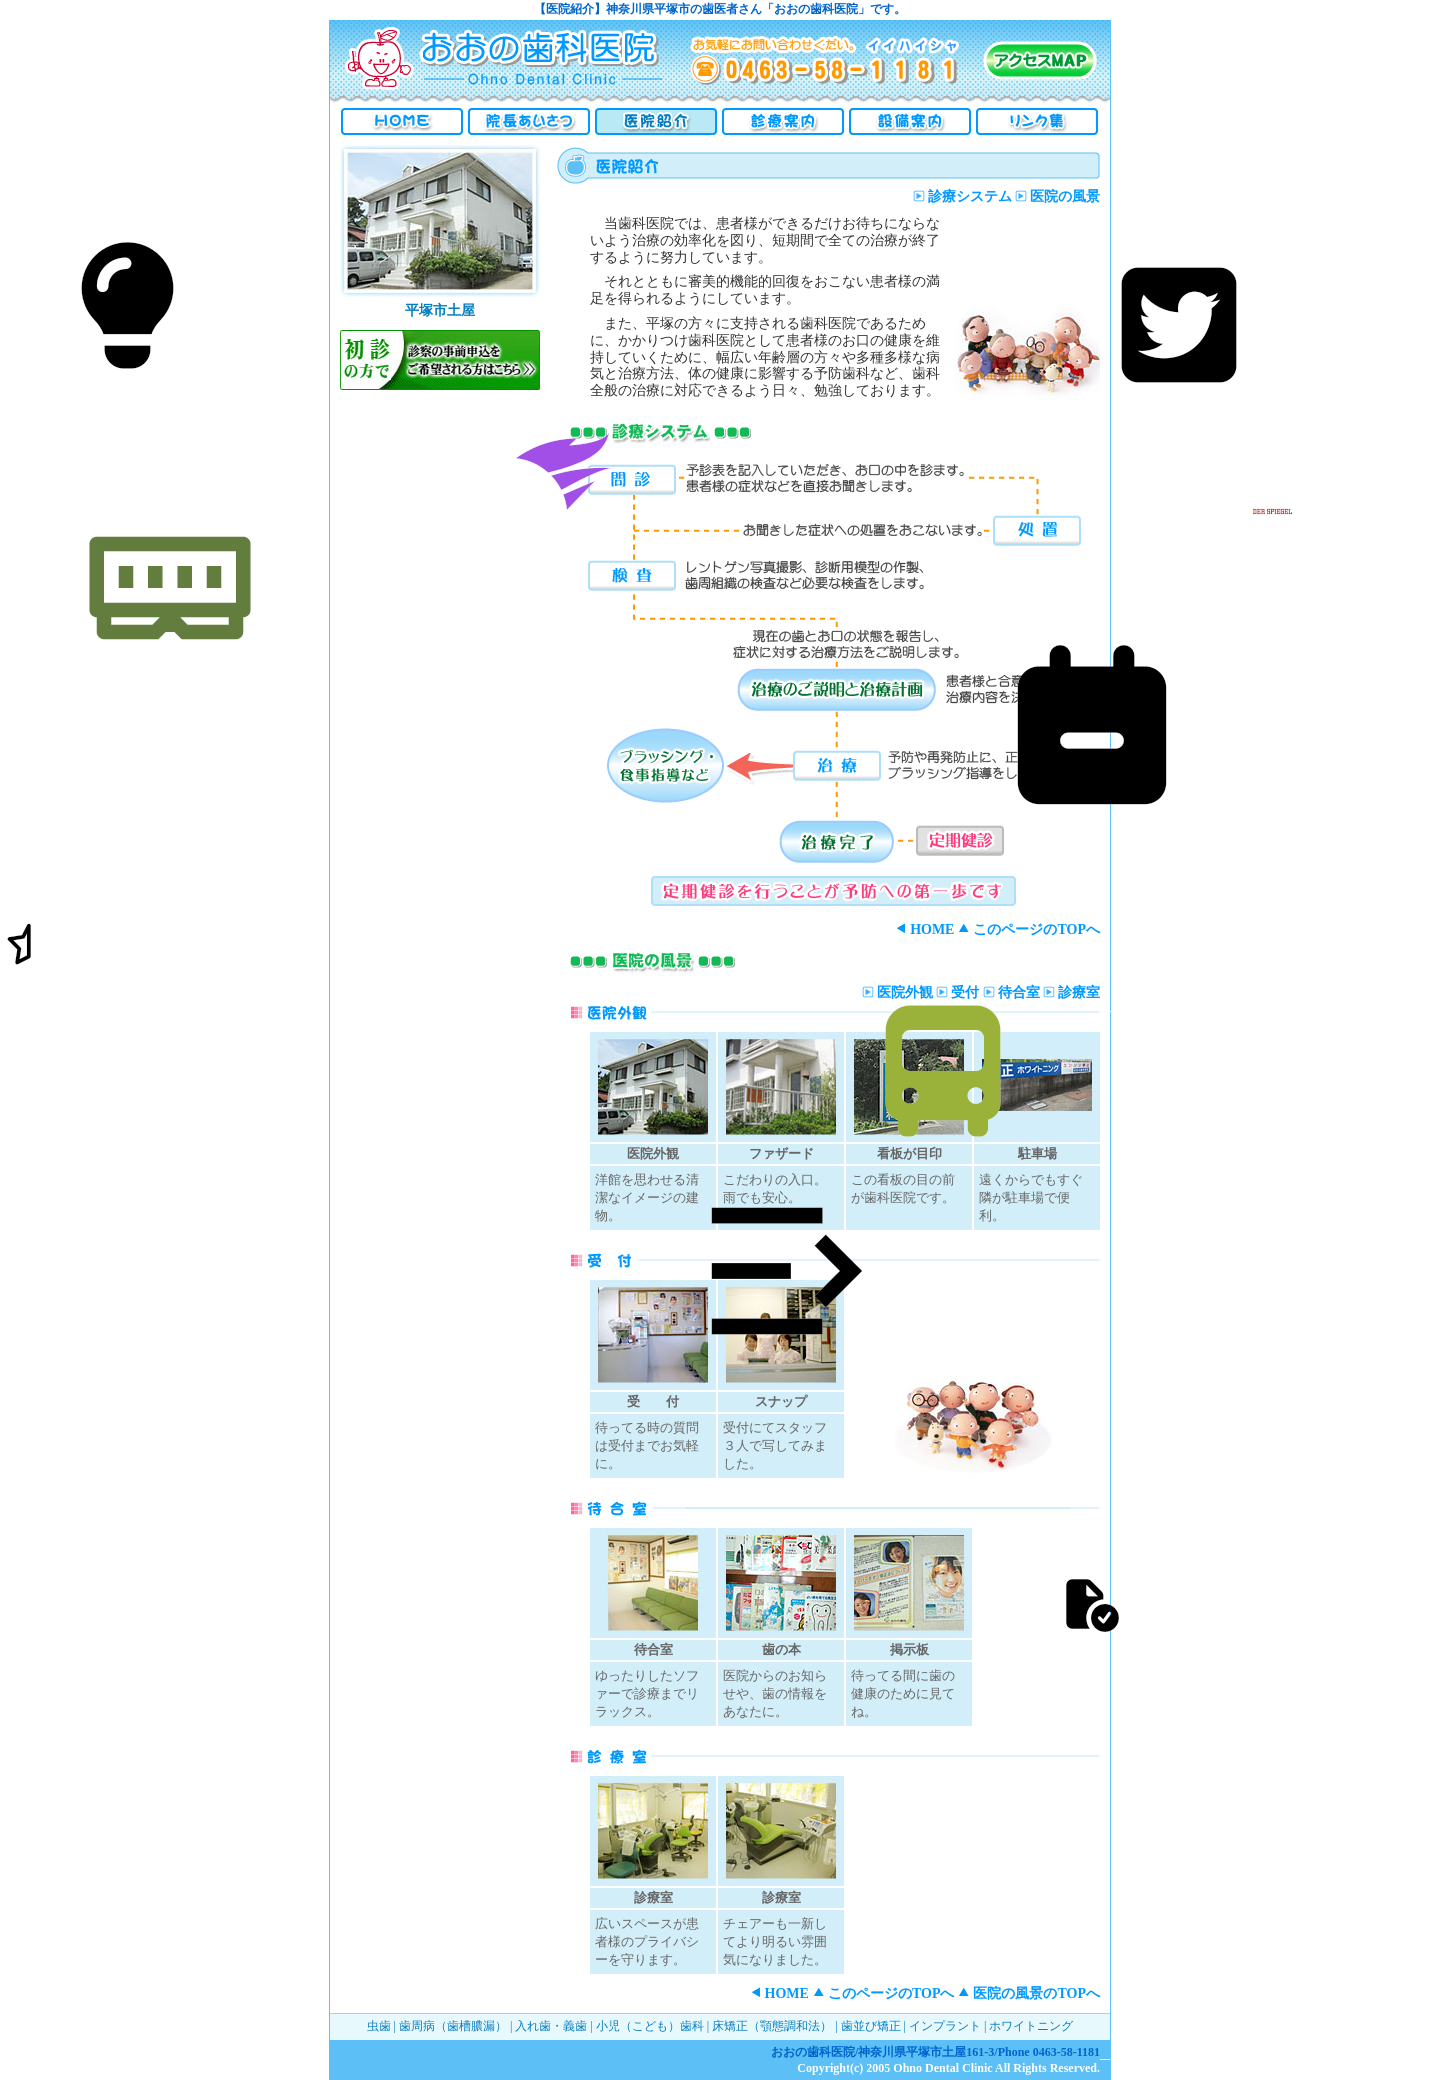 The image size is (1440, 2080). What do you see at coordinates (1091, 1604) in the screenshot?
I see `file successfully uploaded or verified` at bounding box center [1091, 1604].